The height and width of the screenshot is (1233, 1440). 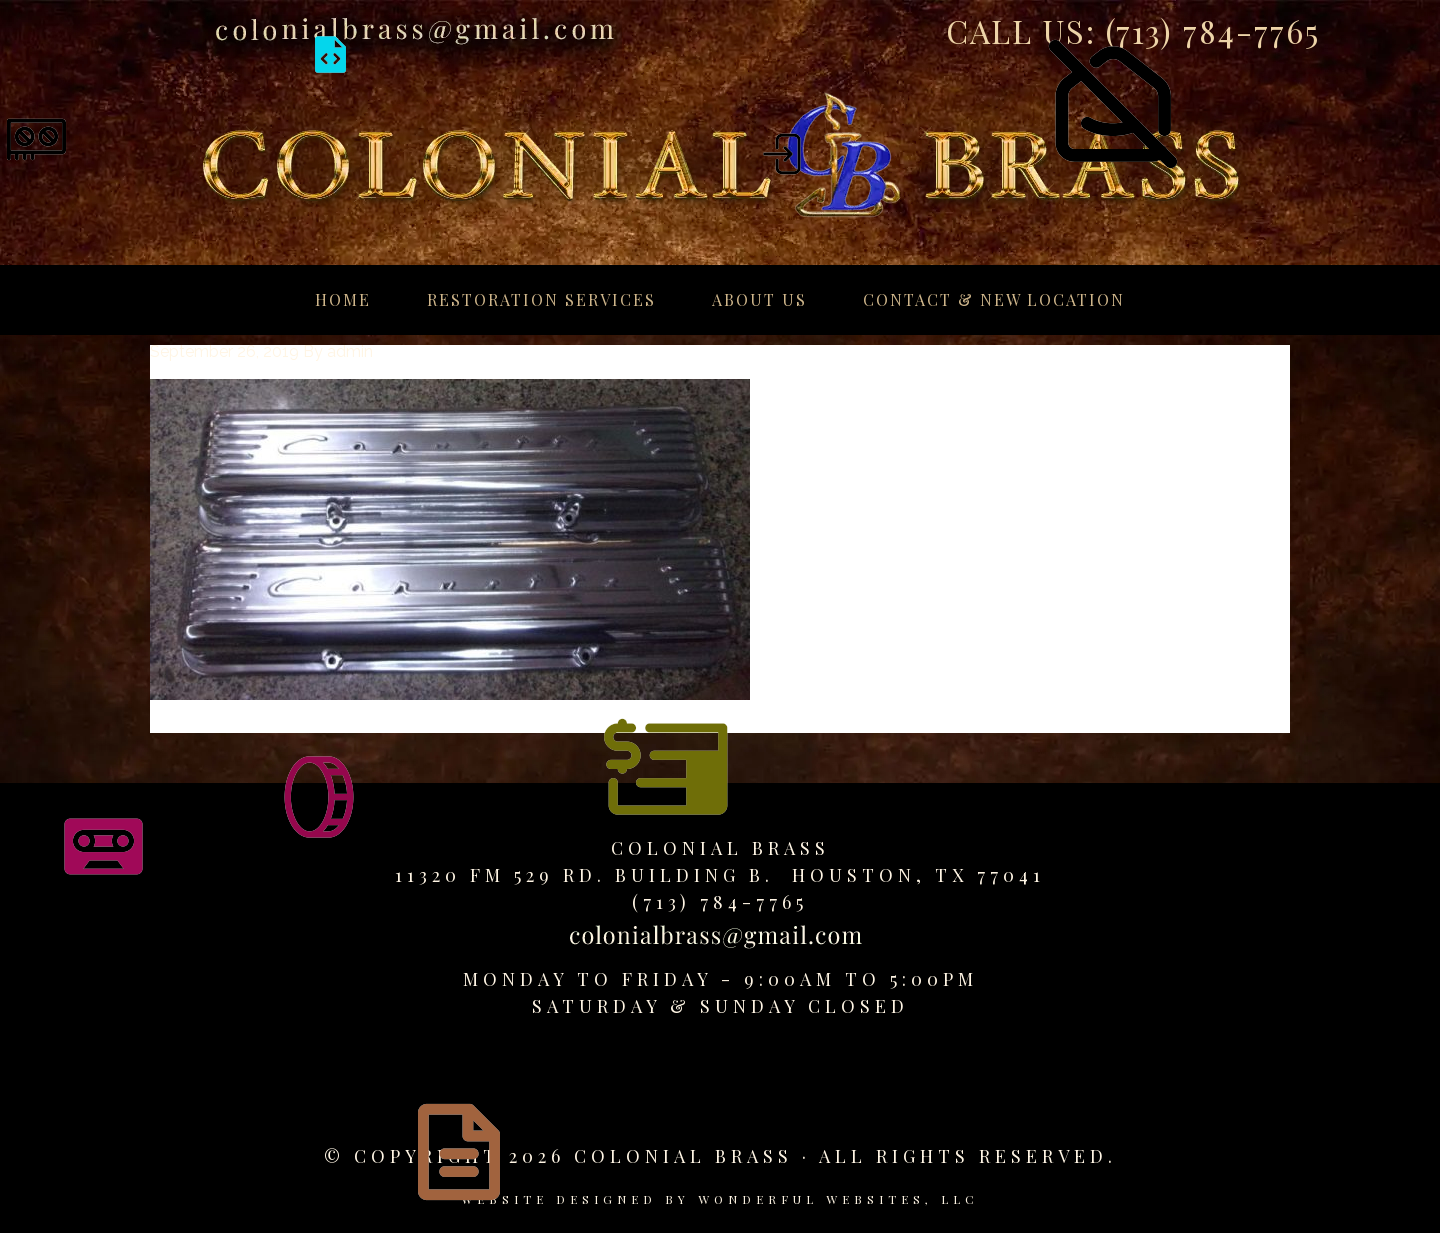 What do you see at coordinates (36, 138) in the screenshot?
I see `view graphics card or GPU information` at bounding box center [36, 138].